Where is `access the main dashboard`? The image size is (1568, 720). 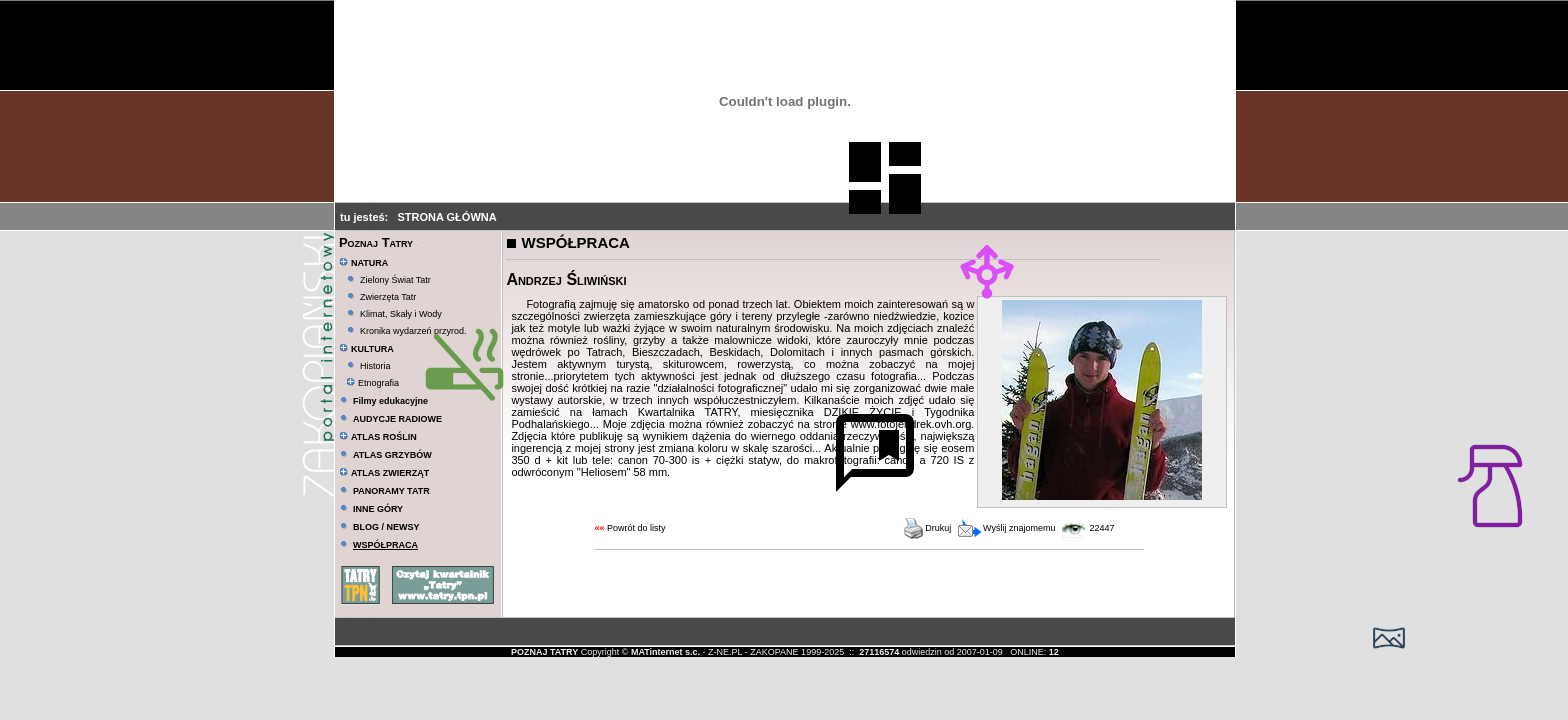 access the main dashboard is located at coordinates (885, 178).